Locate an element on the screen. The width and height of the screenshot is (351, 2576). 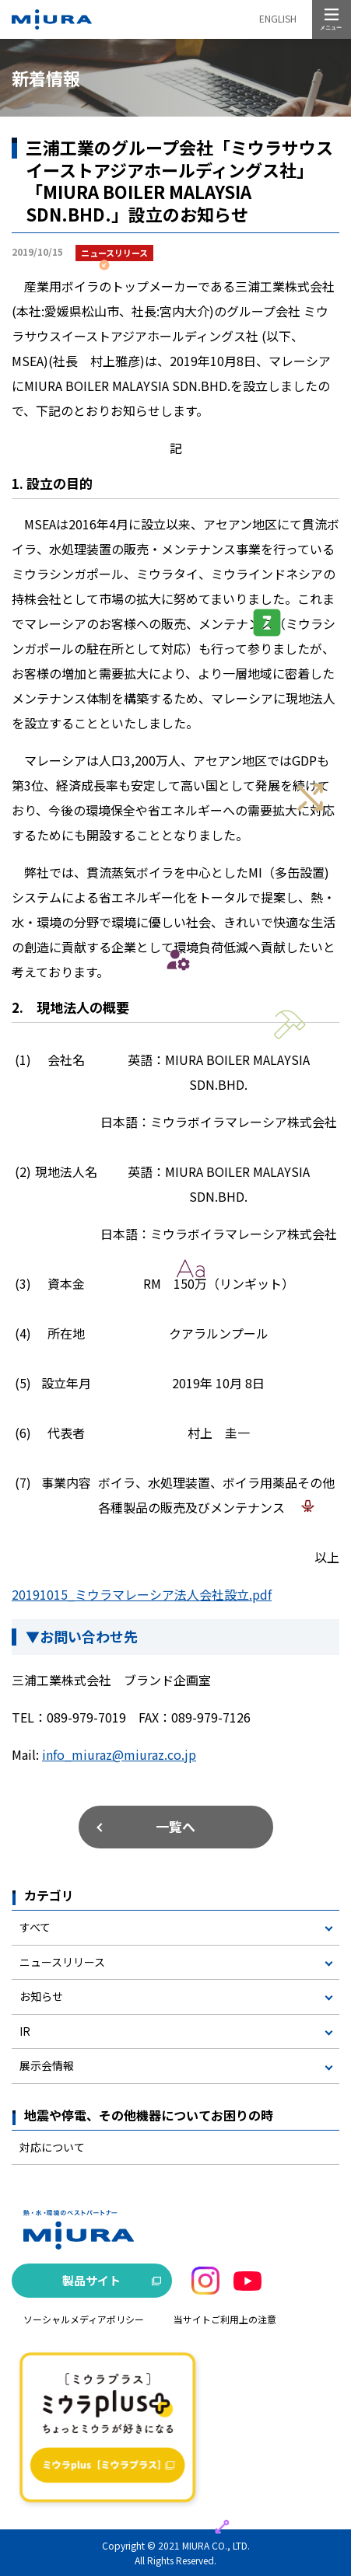
toggle between two states or options is located at coordinates (310, 798).